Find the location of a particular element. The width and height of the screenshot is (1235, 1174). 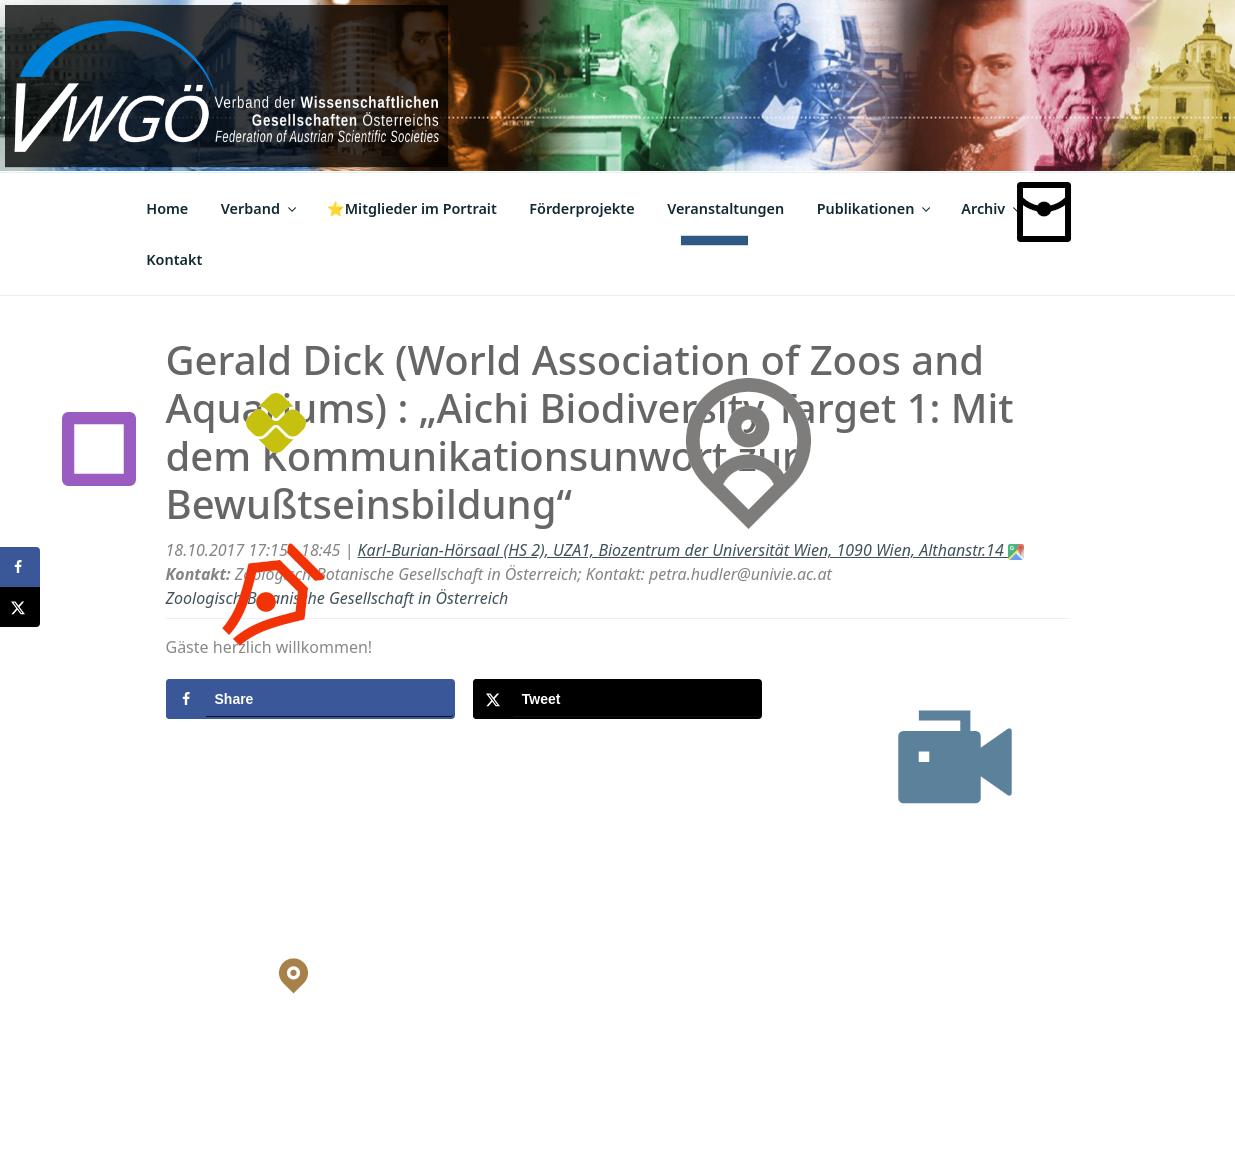

view your current location on the map is located at coordinates (748, 447).